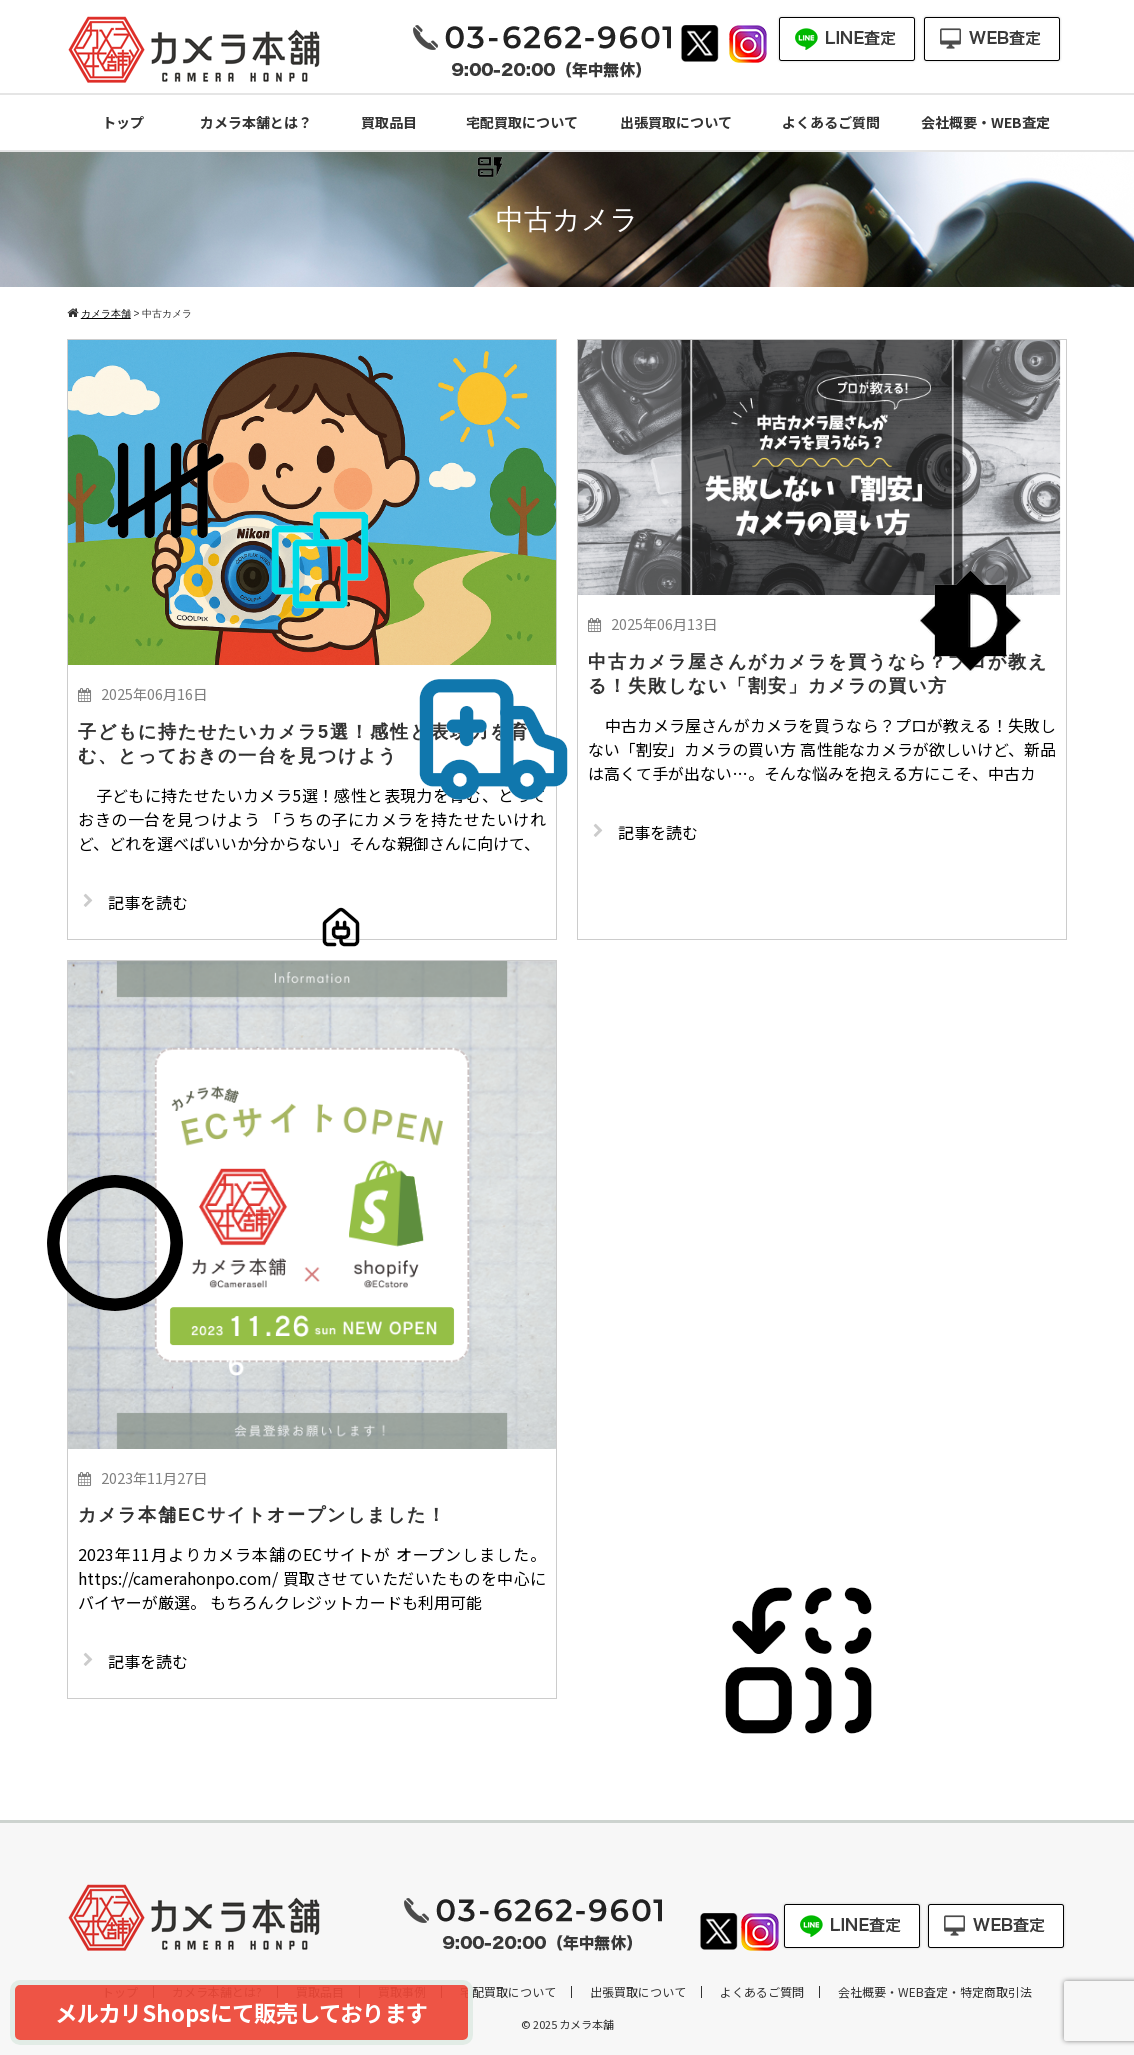 Image resolution: width=1134 pixels, height=2055 pixels. Describe the element at coordinates (970, 620) in the screenshot. I see `adjust screen brightness level` at that location.